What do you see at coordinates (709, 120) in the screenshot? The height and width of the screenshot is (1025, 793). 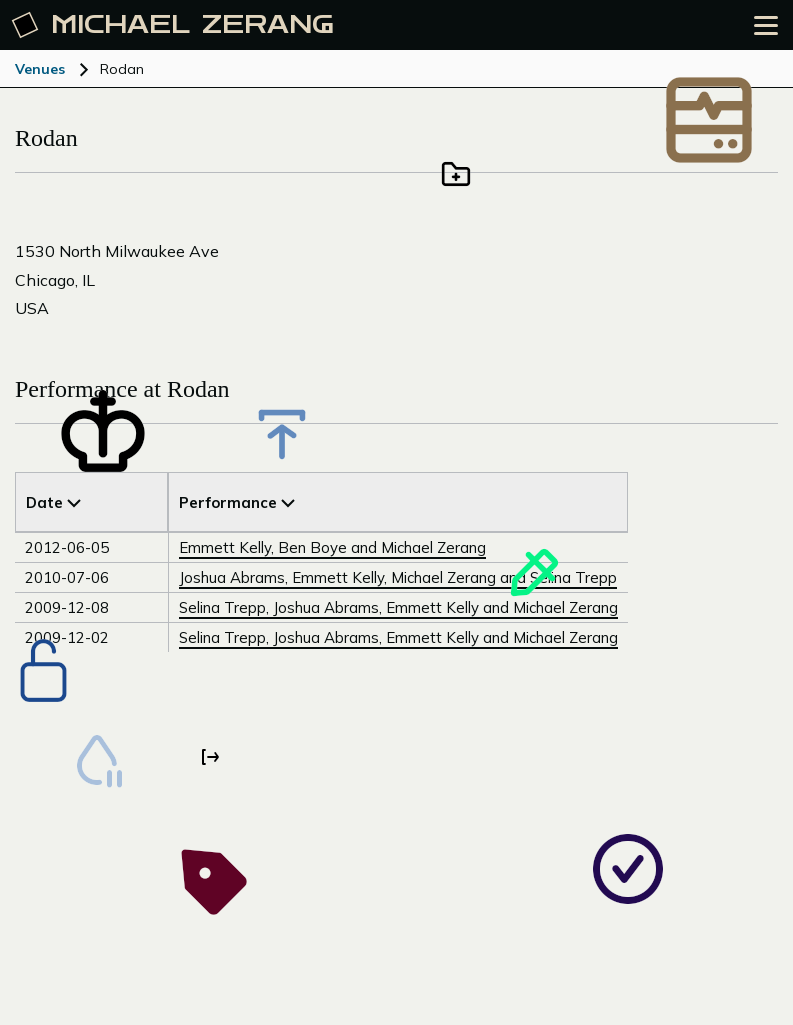 I see `view heart rate or vital signs data` at bounding box center [709, 120].